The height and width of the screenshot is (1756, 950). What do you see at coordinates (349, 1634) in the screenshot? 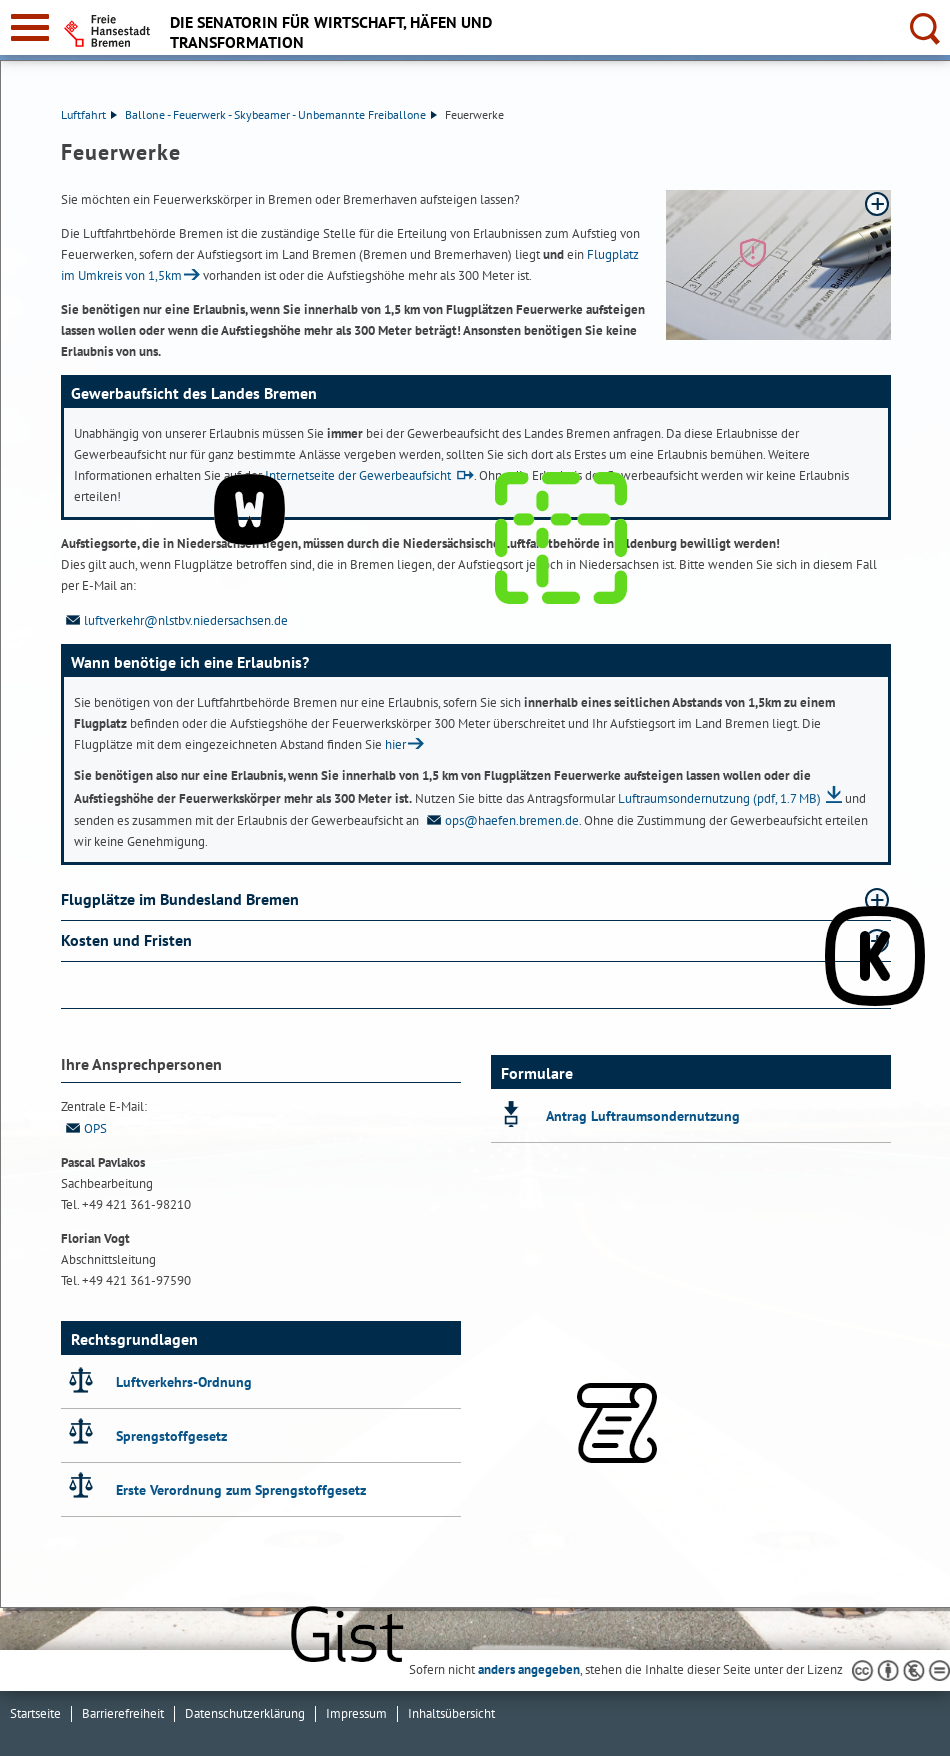
I see `open github gist to share code snippets` at bounding box center [349, 1634].